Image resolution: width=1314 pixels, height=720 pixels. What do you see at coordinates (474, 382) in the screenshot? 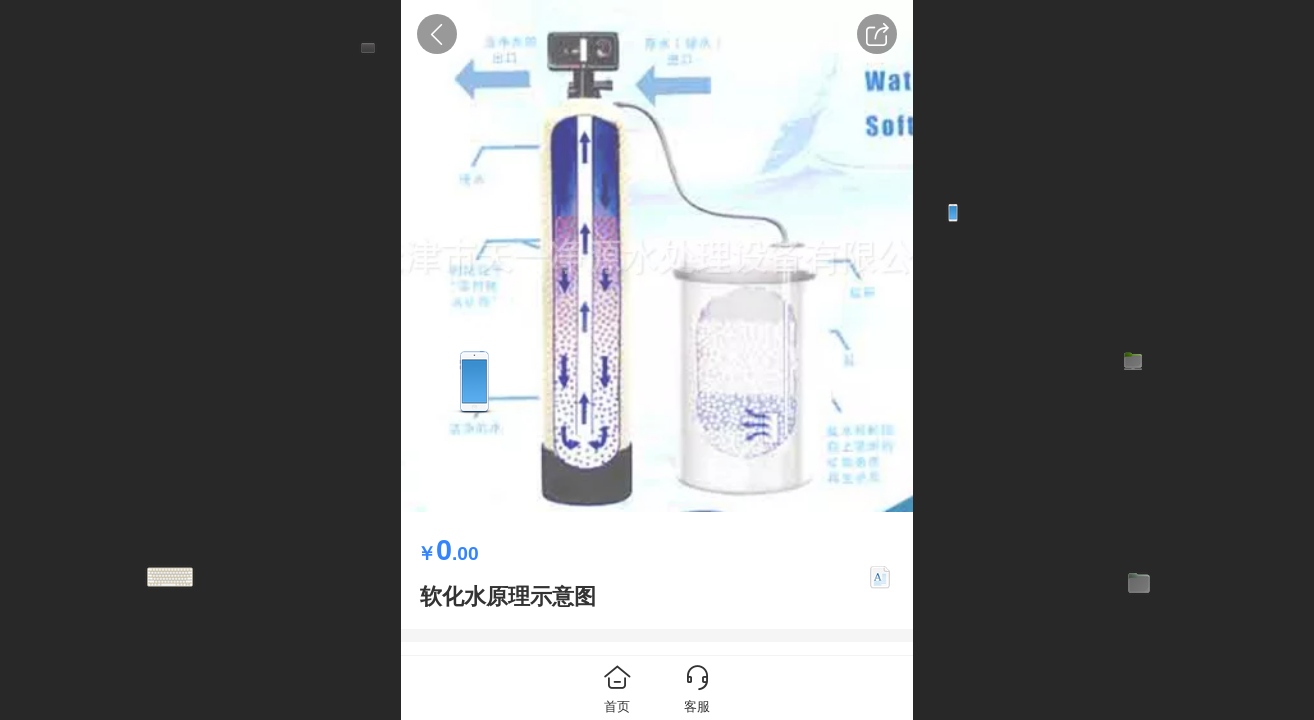
I see `indicates a connected iPod Touch device` at bounding box center [474, 382].